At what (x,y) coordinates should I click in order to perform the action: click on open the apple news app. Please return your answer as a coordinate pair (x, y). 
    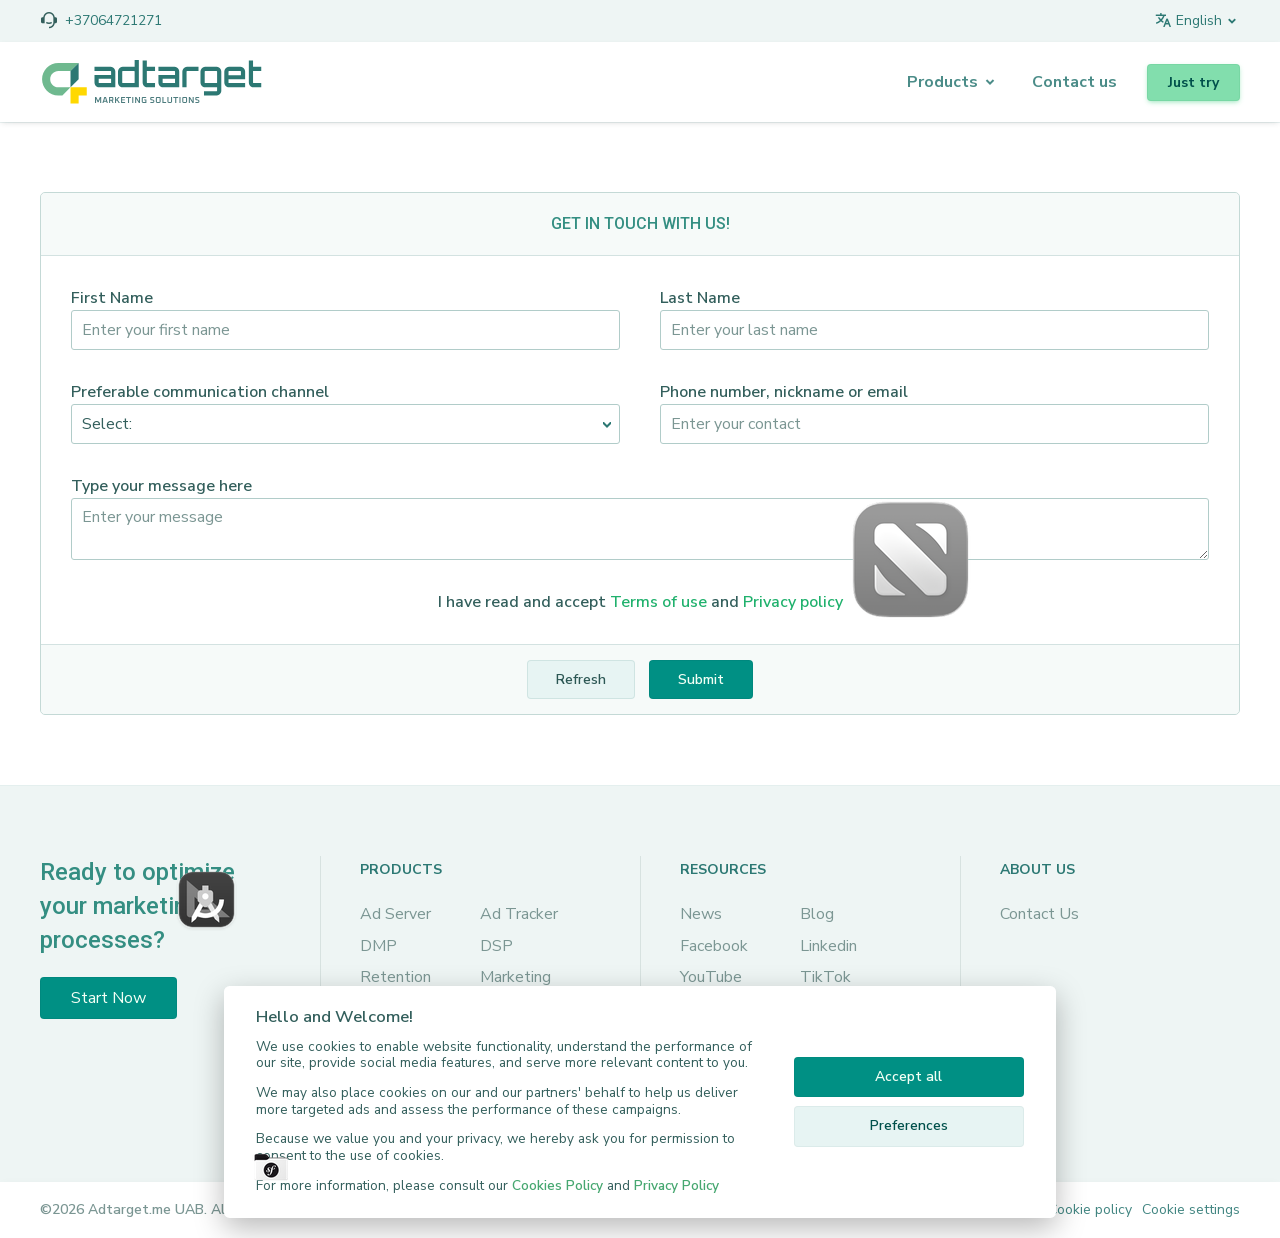
    Looking at the image, I should click on (910, 559).